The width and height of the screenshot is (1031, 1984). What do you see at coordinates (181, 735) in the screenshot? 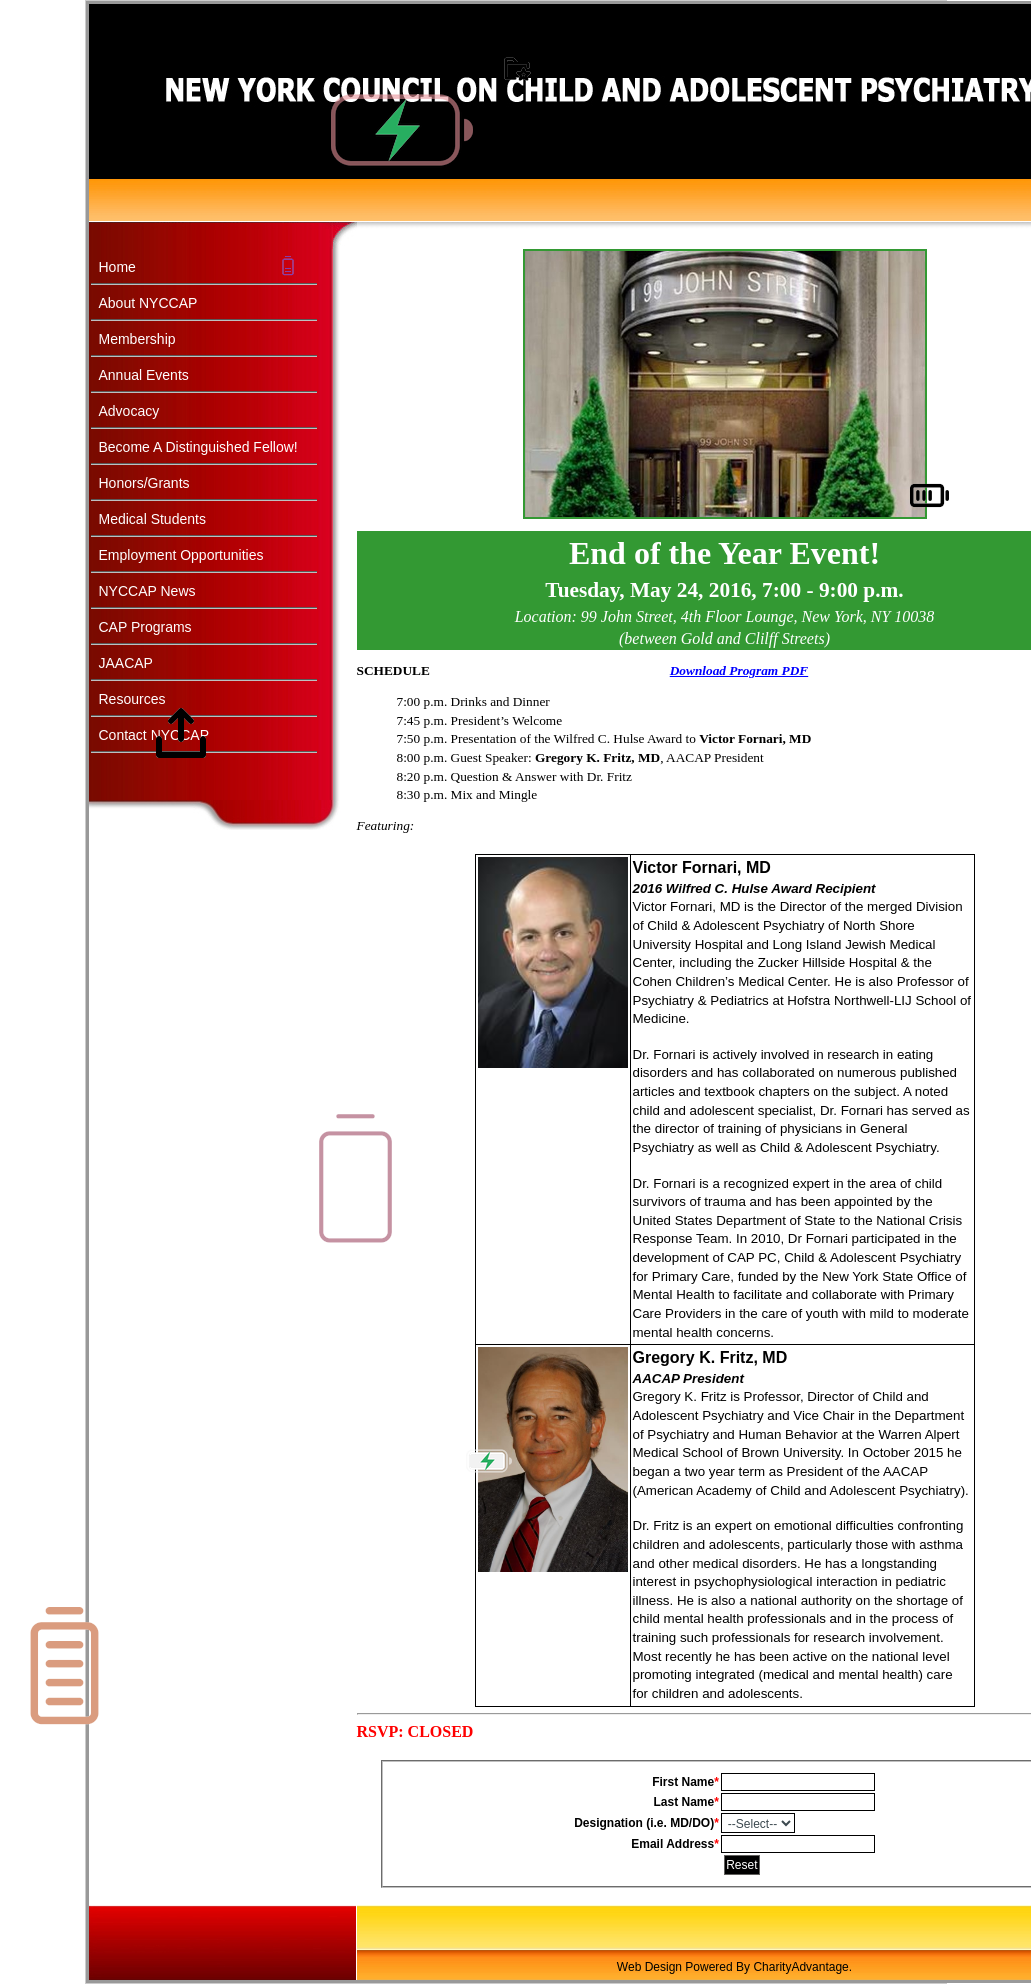
I see `upload a file or document` at bounding box center [181, 735].